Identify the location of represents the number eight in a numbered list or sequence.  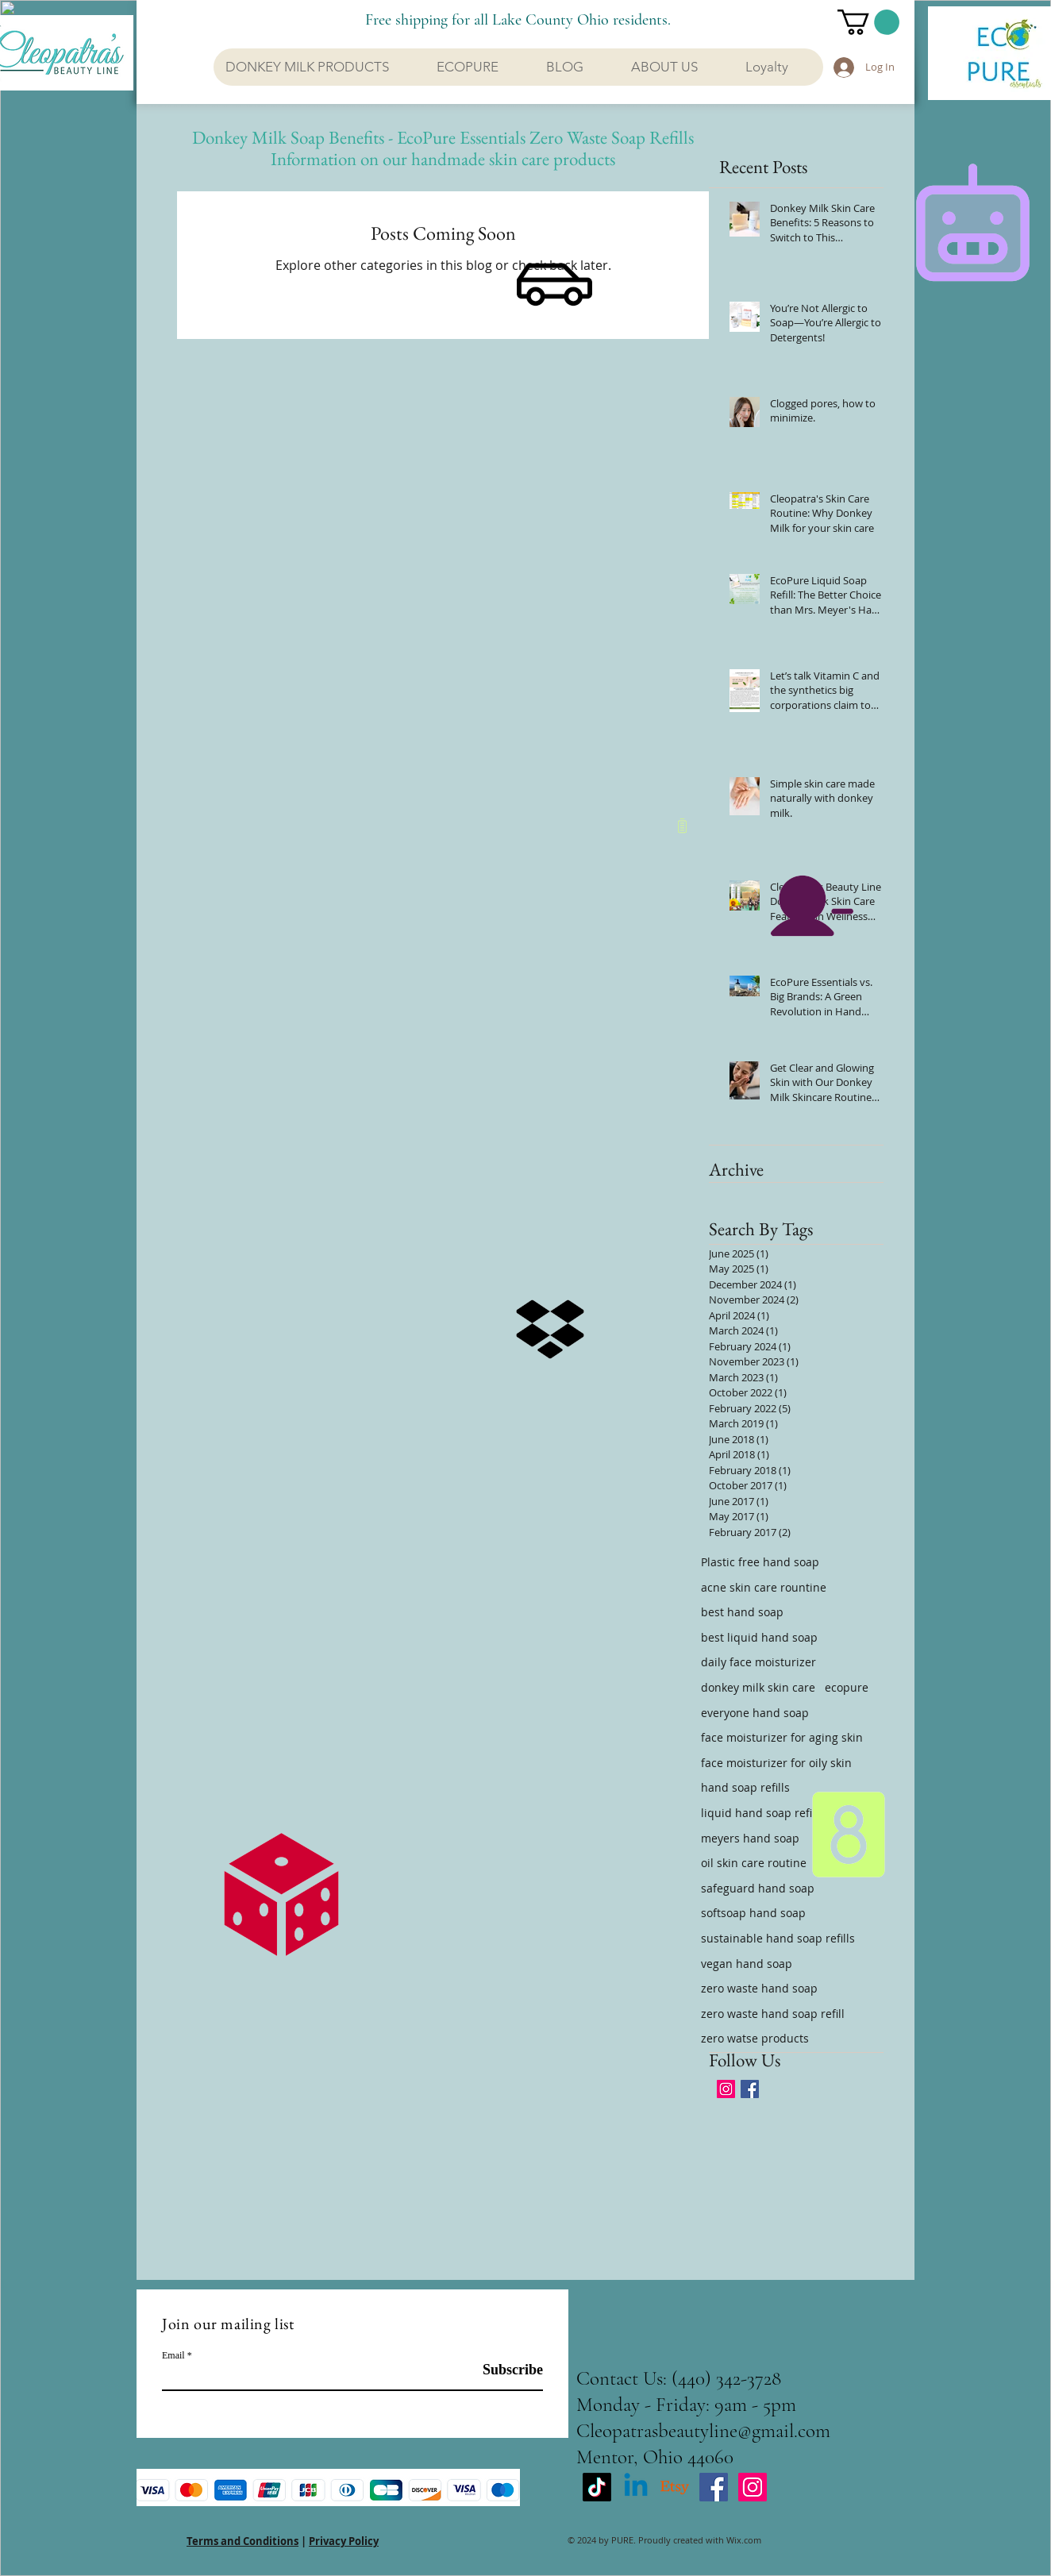
(849, 1835).